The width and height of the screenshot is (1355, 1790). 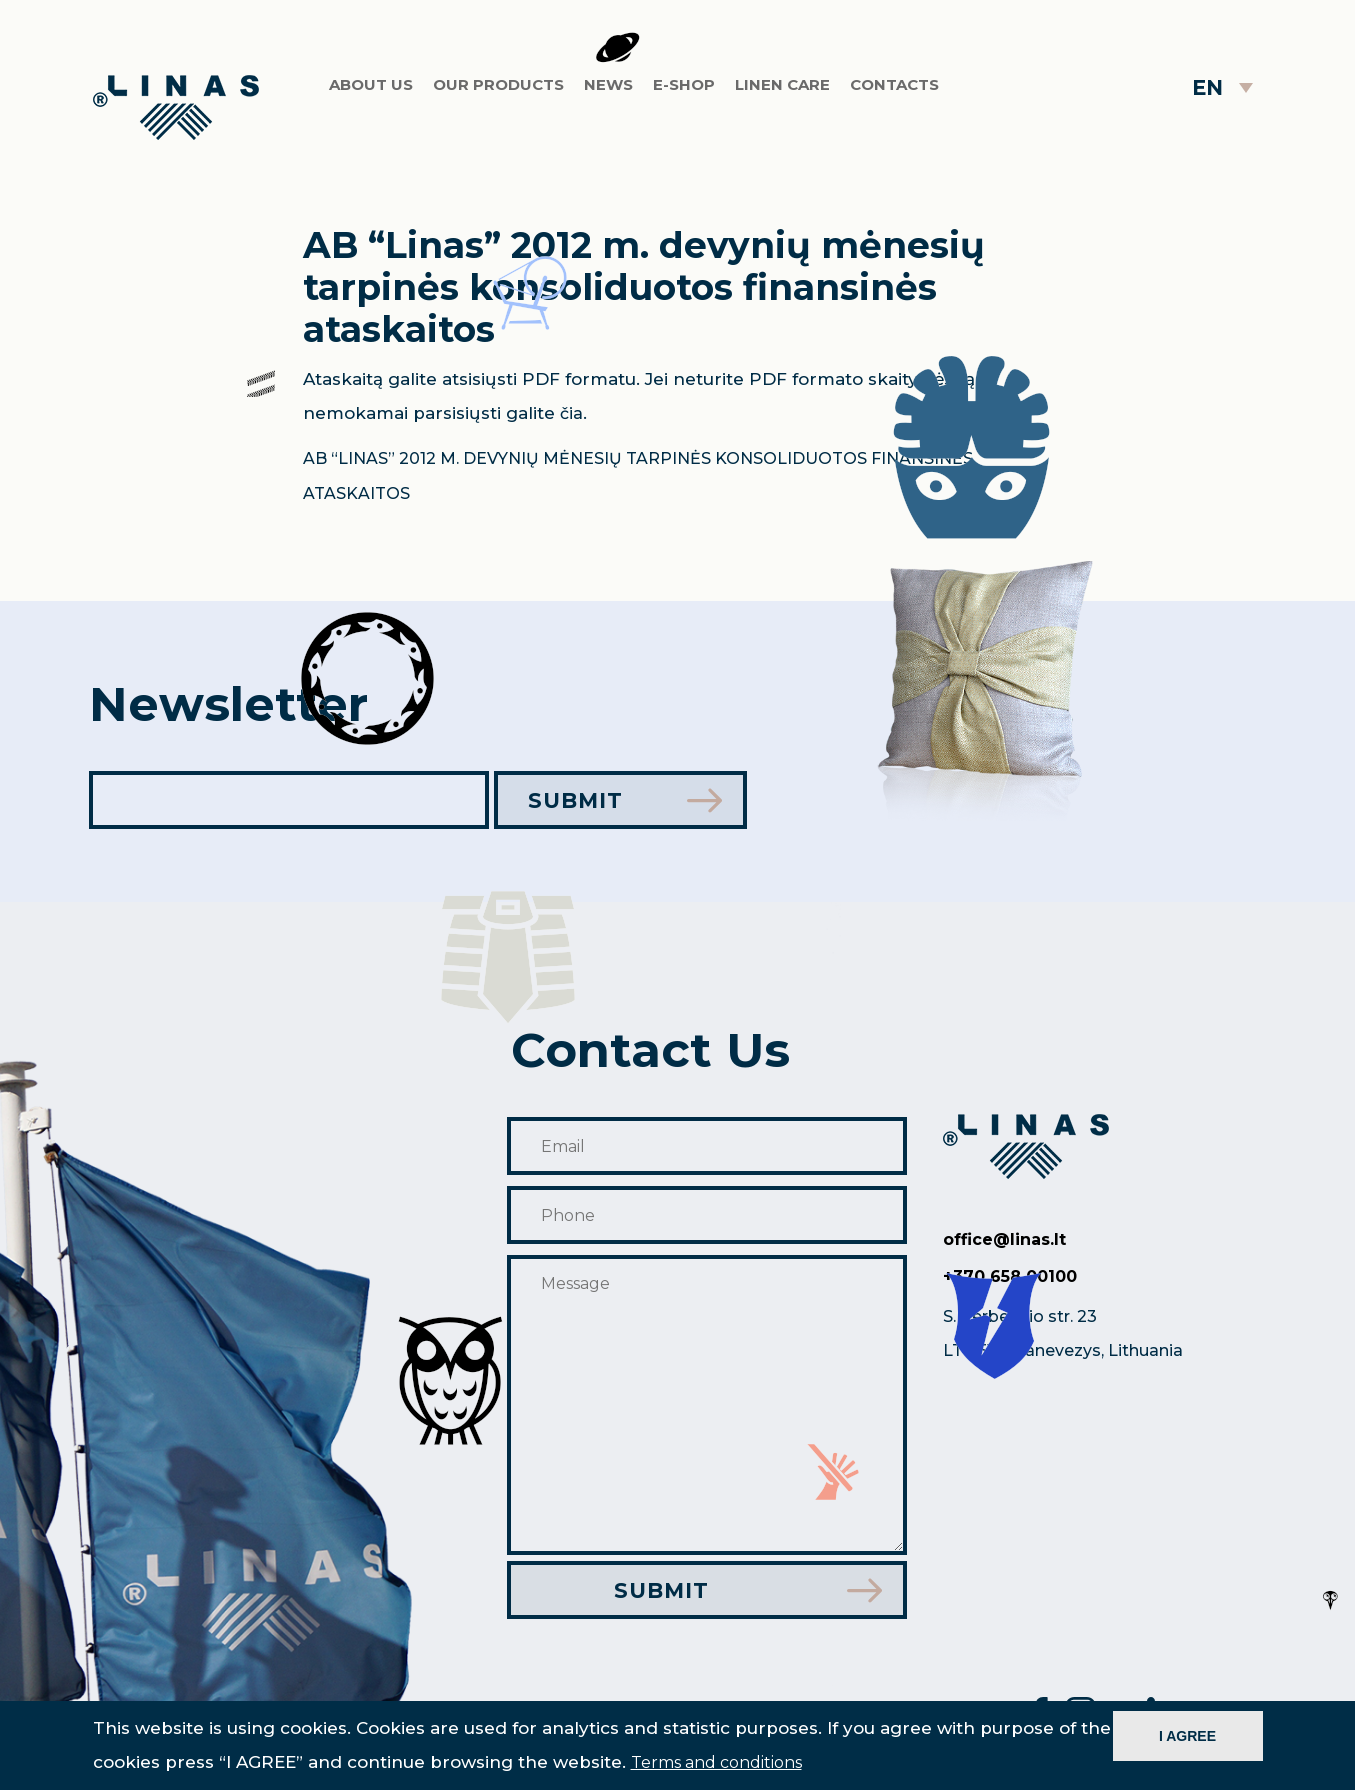 I want to click on access night mode or dark theme settings, so click(x=450, y=1381).